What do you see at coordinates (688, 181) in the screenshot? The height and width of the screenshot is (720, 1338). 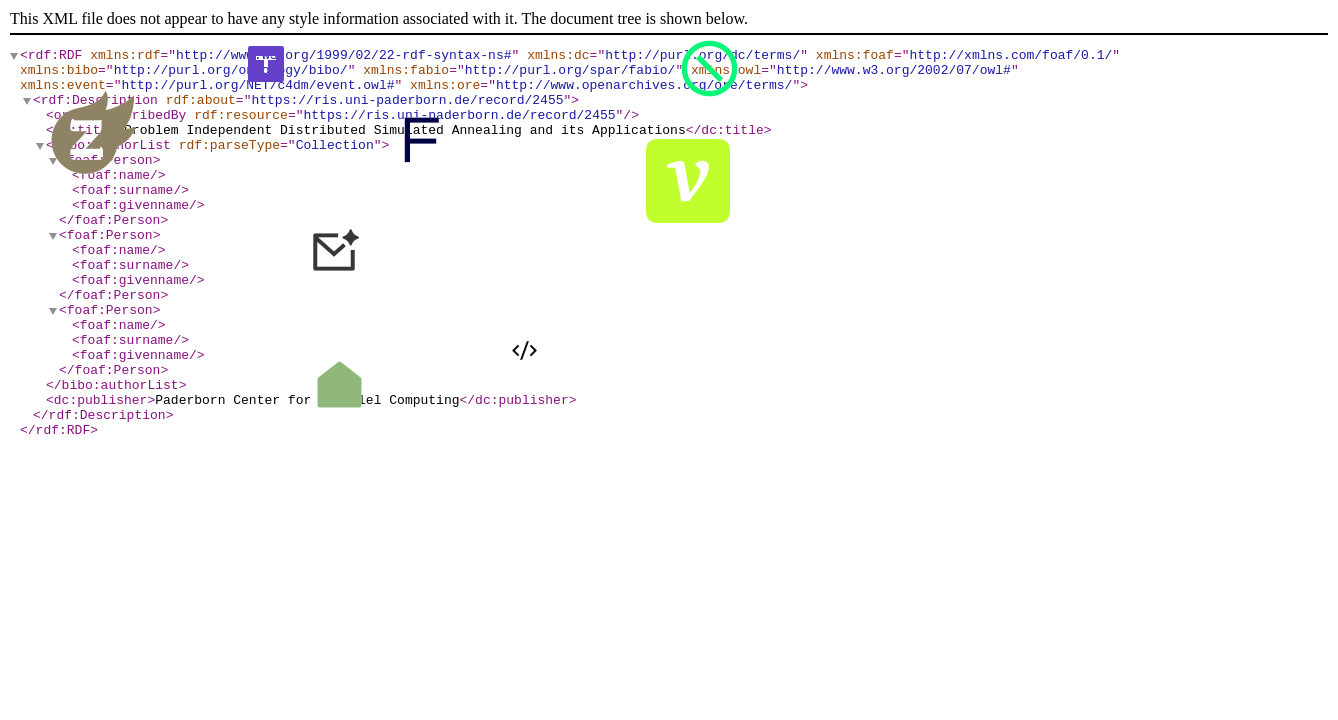 I see `open velog blogging platform` at bounding box center [688, 181].